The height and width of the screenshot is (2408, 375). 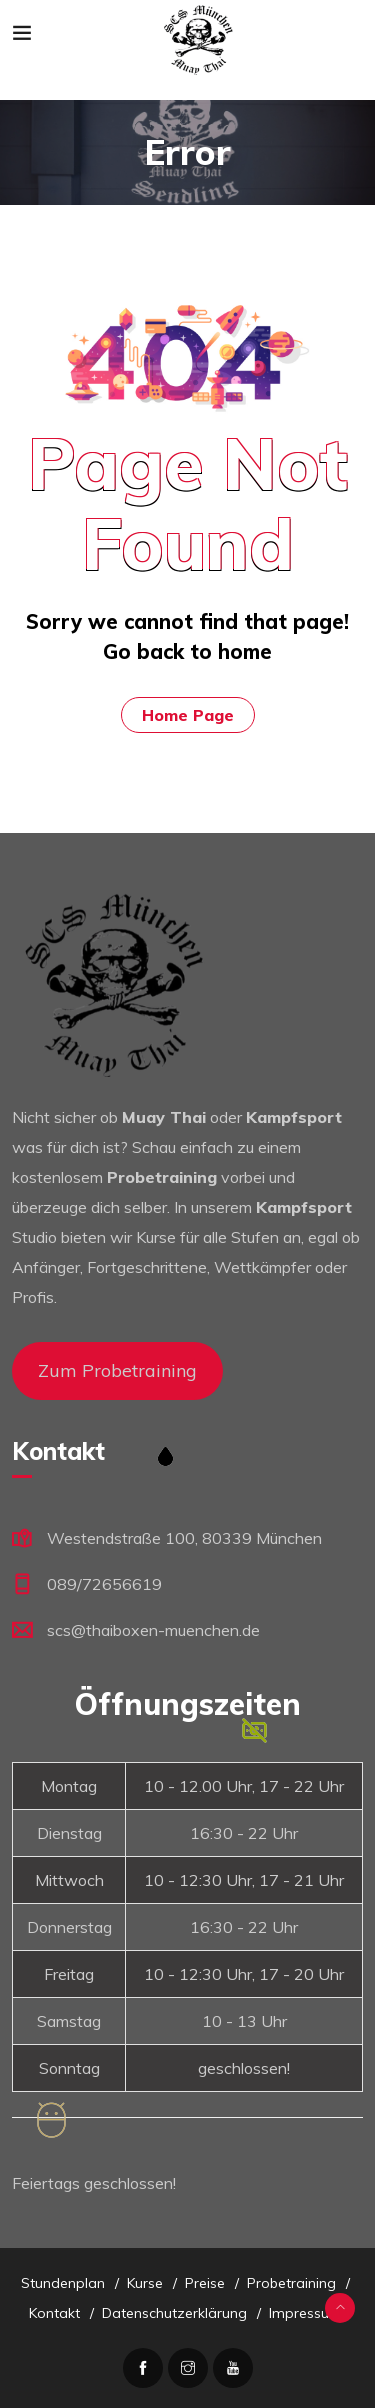 What do you see at coordinates (254, 1730) in the screenshot?
I see `payment method unavailable` at bounding box center [254, 1730].